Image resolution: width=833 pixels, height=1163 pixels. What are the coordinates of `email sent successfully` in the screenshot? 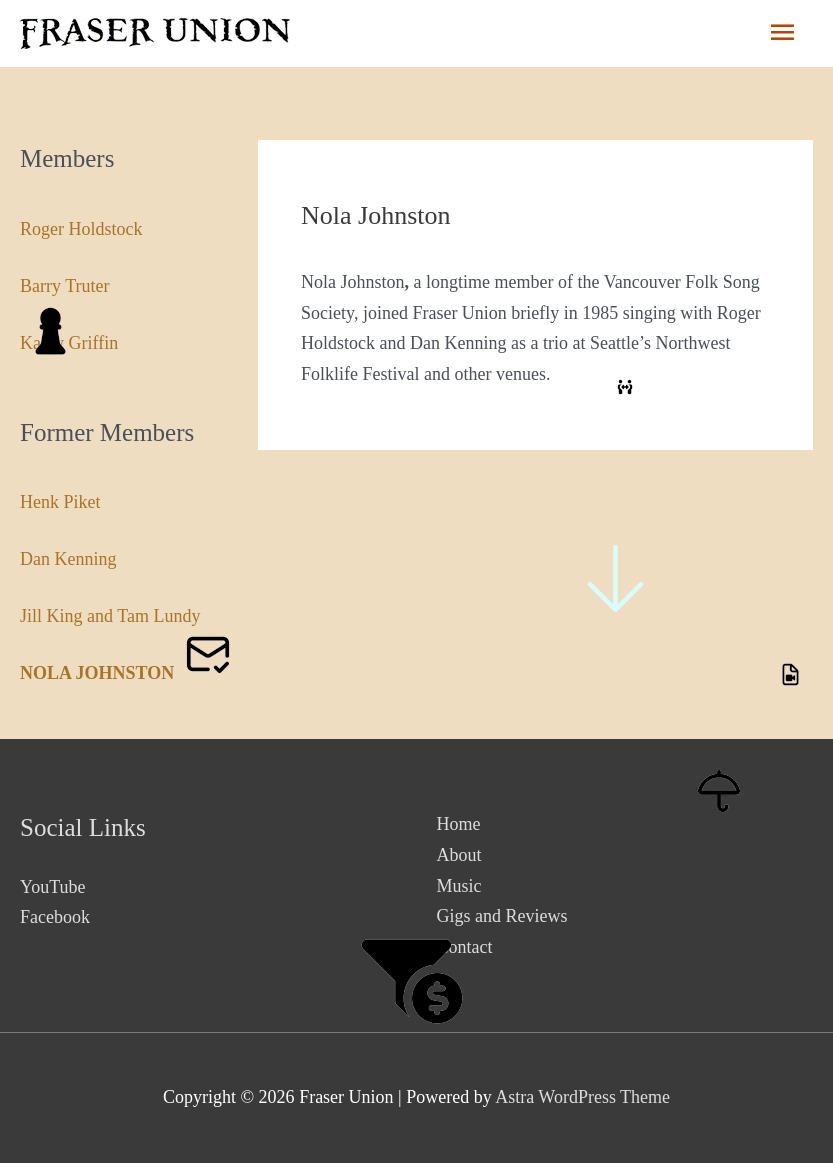 It's located at (208, 654).